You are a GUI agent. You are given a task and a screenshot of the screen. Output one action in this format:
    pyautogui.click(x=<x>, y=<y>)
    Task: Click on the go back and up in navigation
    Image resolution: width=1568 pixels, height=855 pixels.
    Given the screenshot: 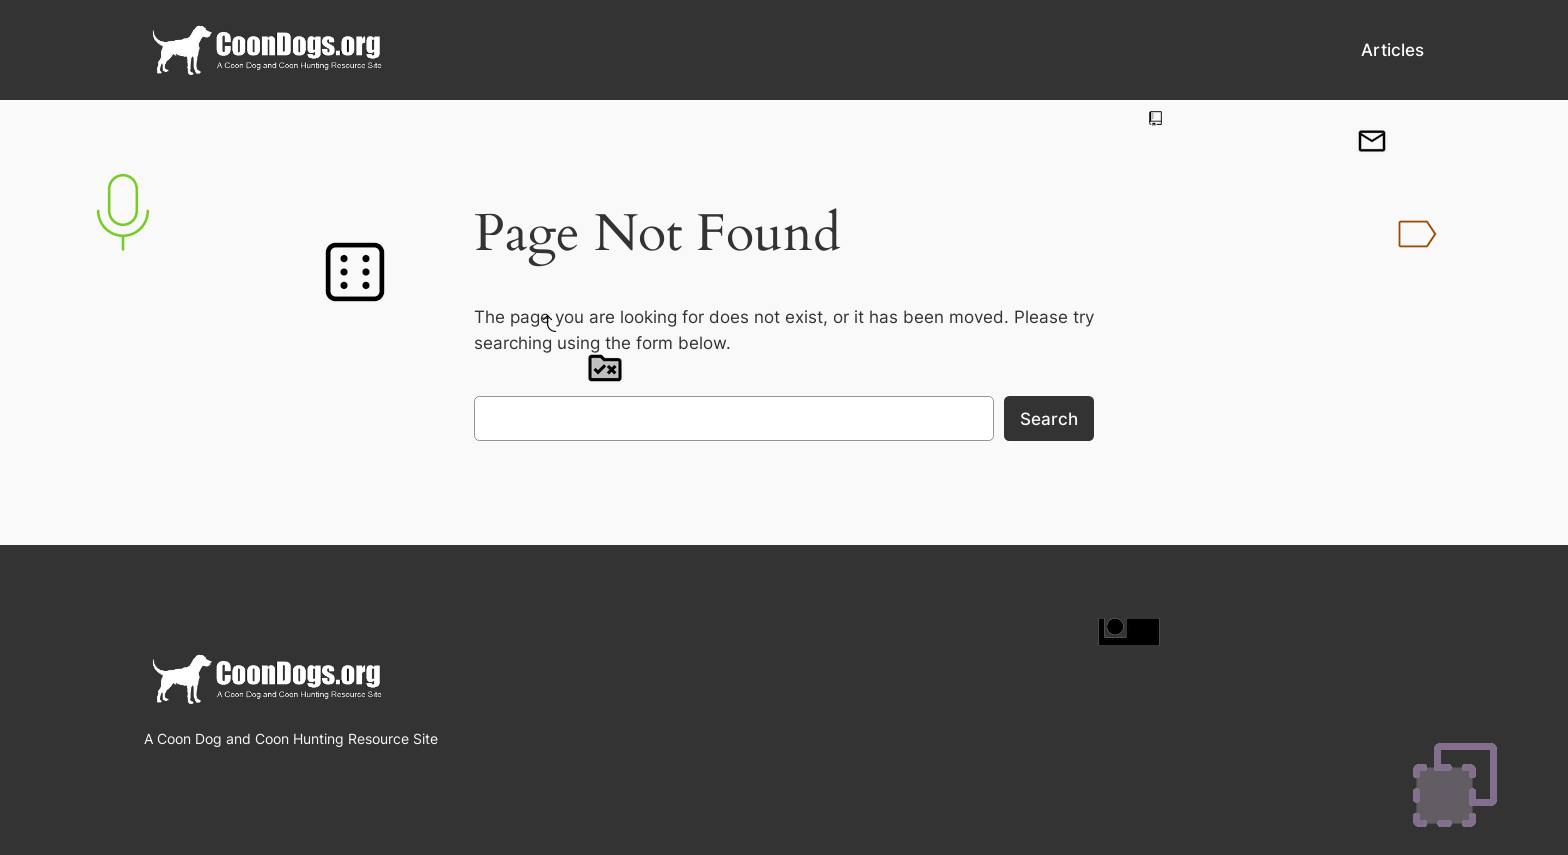 What is the action you would take?
    pyautogui.click(x=549, y=323)
    